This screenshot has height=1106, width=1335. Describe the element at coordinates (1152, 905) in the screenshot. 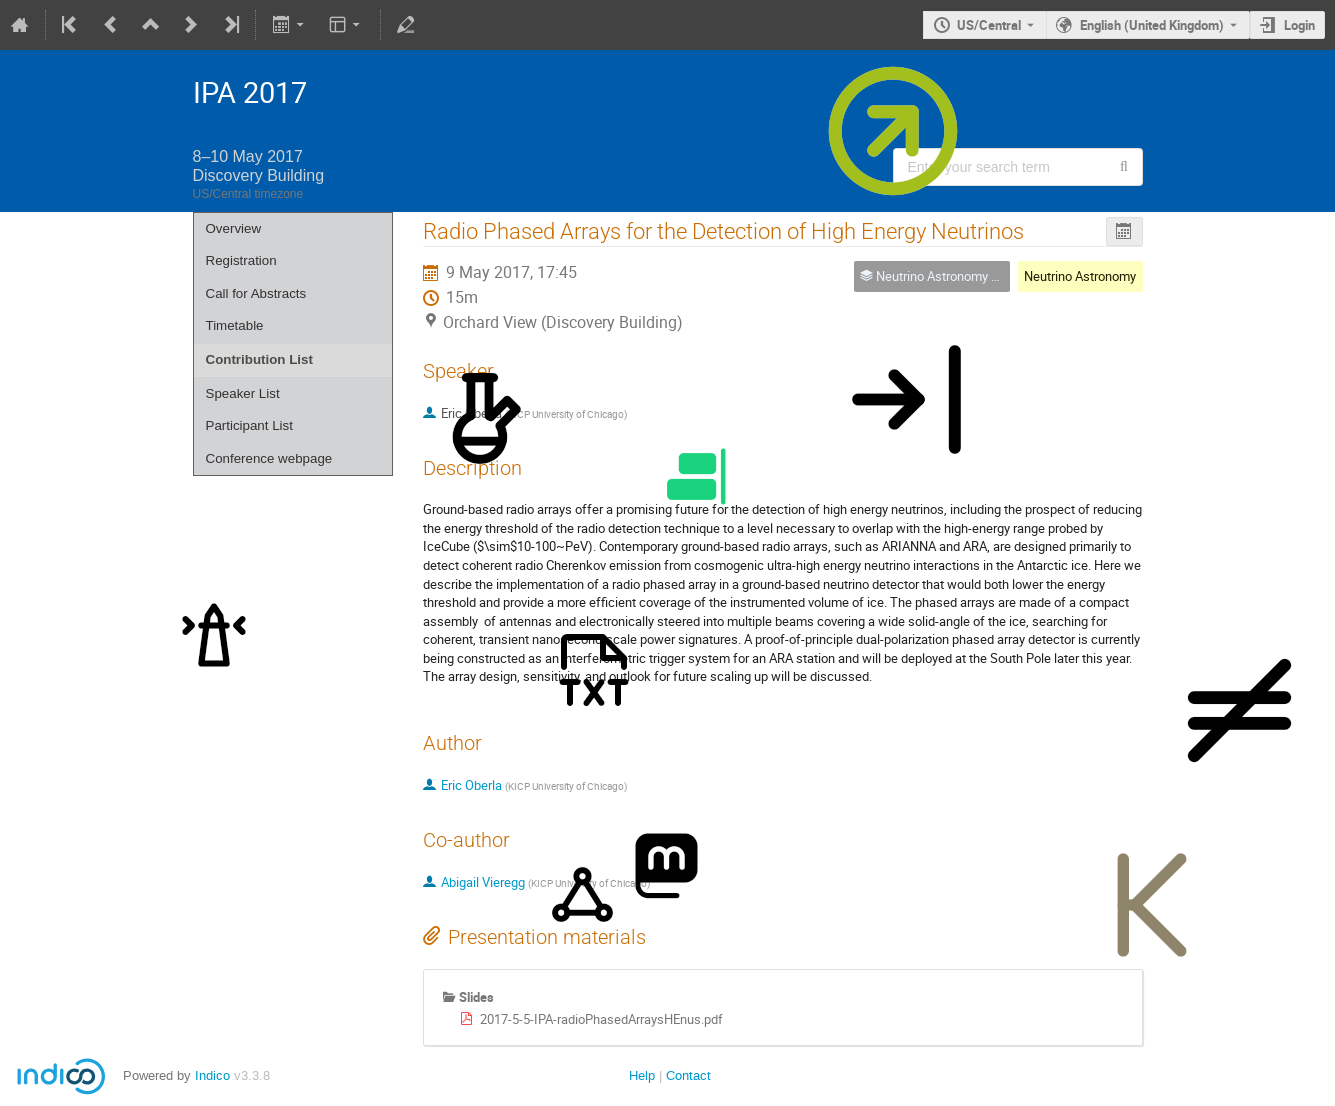

I see `alphabetical sorting or navigation shortcut for letter K` at that location.